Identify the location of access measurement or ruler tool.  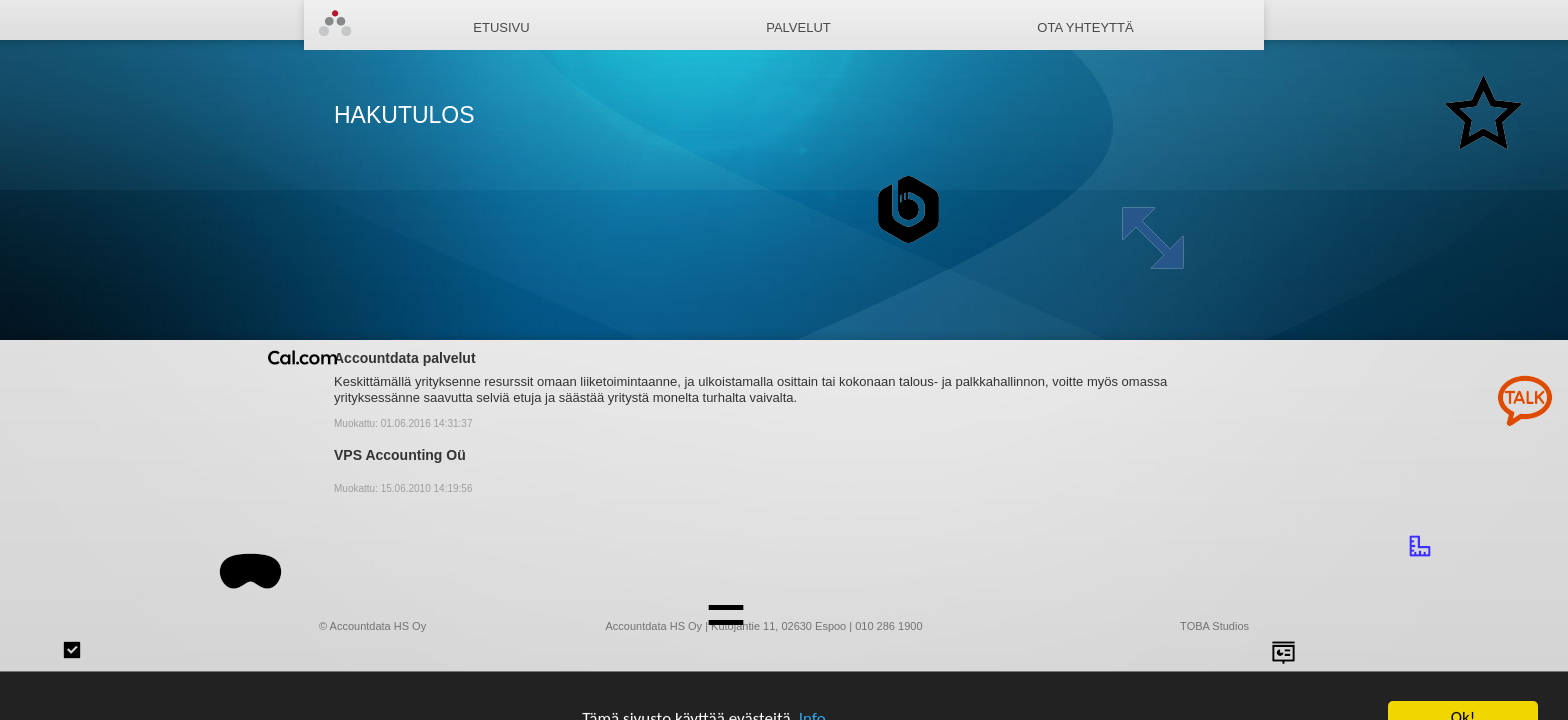
(1420, 546).